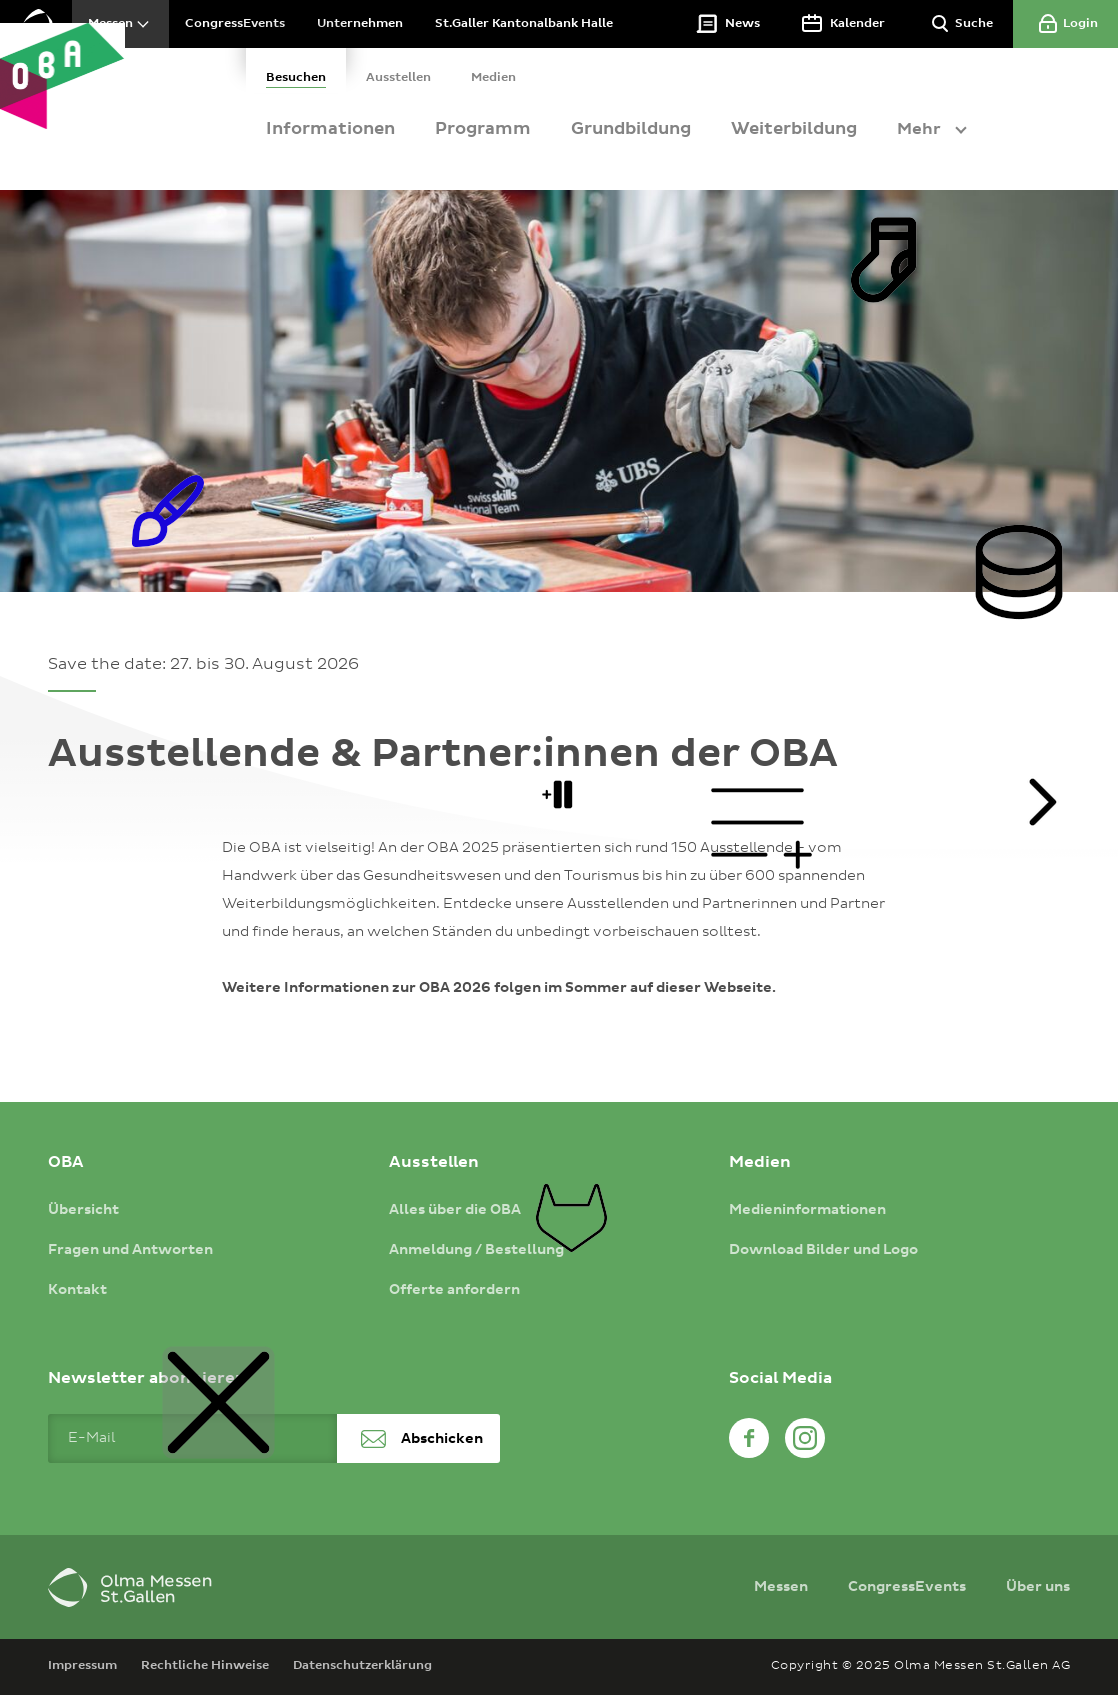 Image resolution: width=1118 pixels, height=1695 pixels. Describe the element at coordinates (757, 822) in the screenshot. I see `add a new item to the list` at that location.